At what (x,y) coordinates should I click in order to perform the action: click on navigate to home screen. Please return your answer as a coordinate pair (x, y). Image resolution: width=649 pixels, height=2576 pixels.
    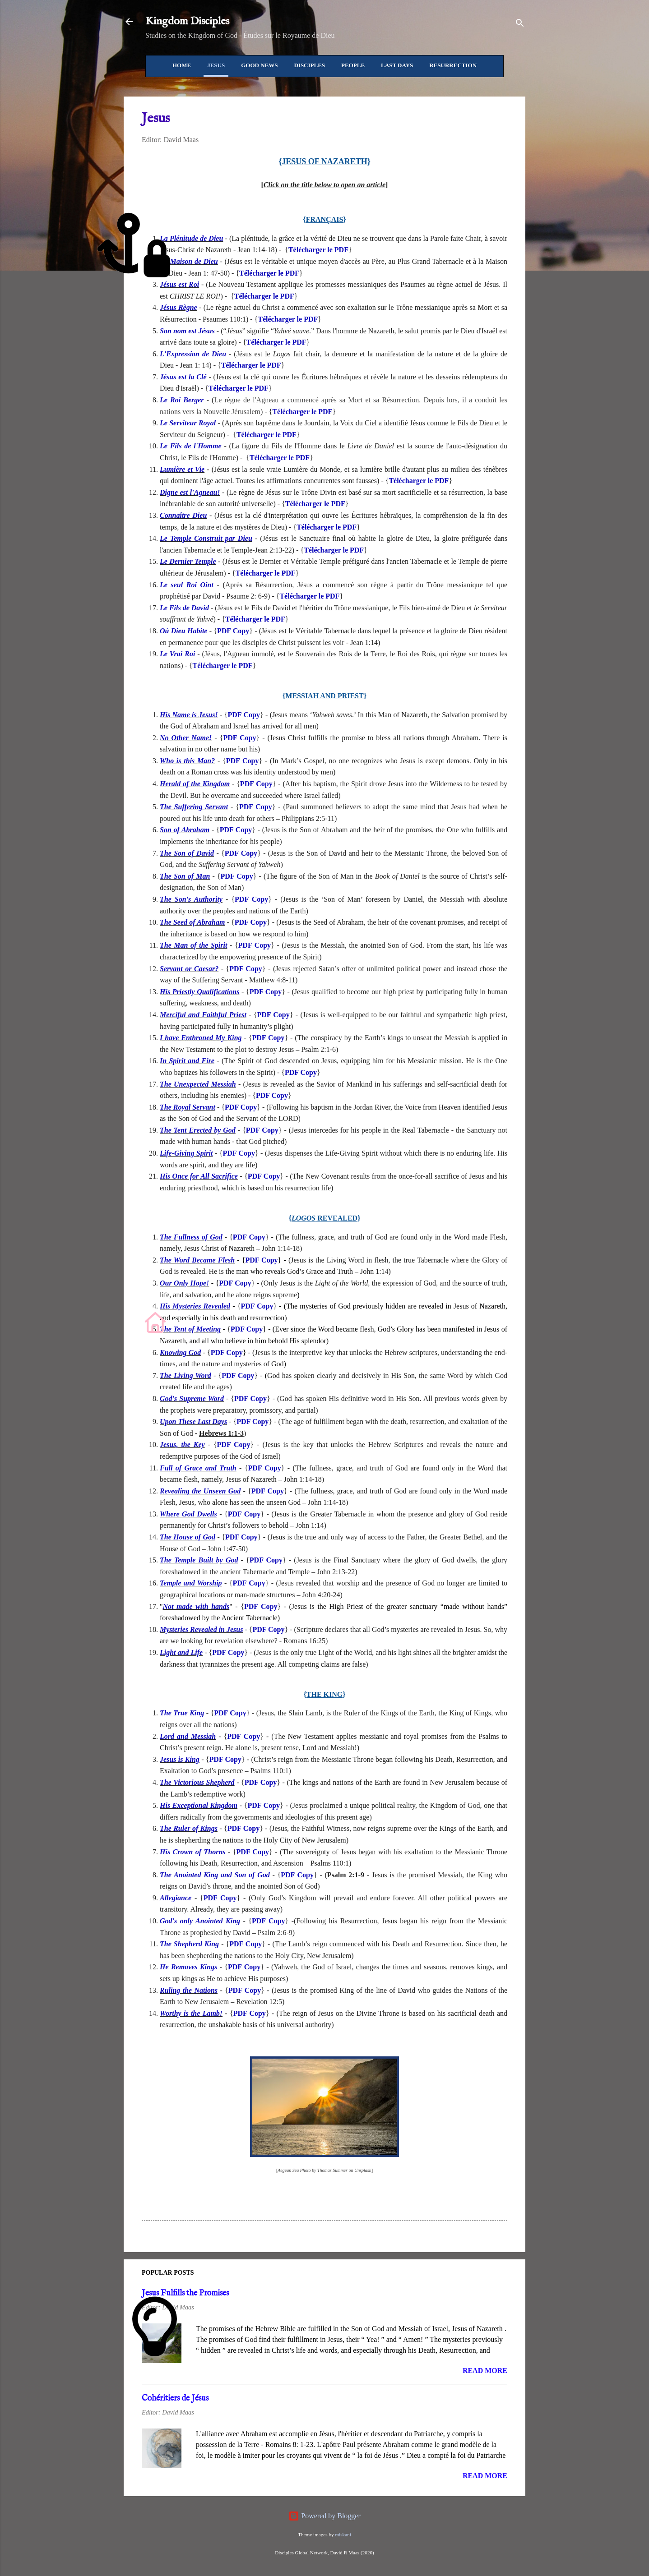
    Looking at the image, I should click on (155, 1323).